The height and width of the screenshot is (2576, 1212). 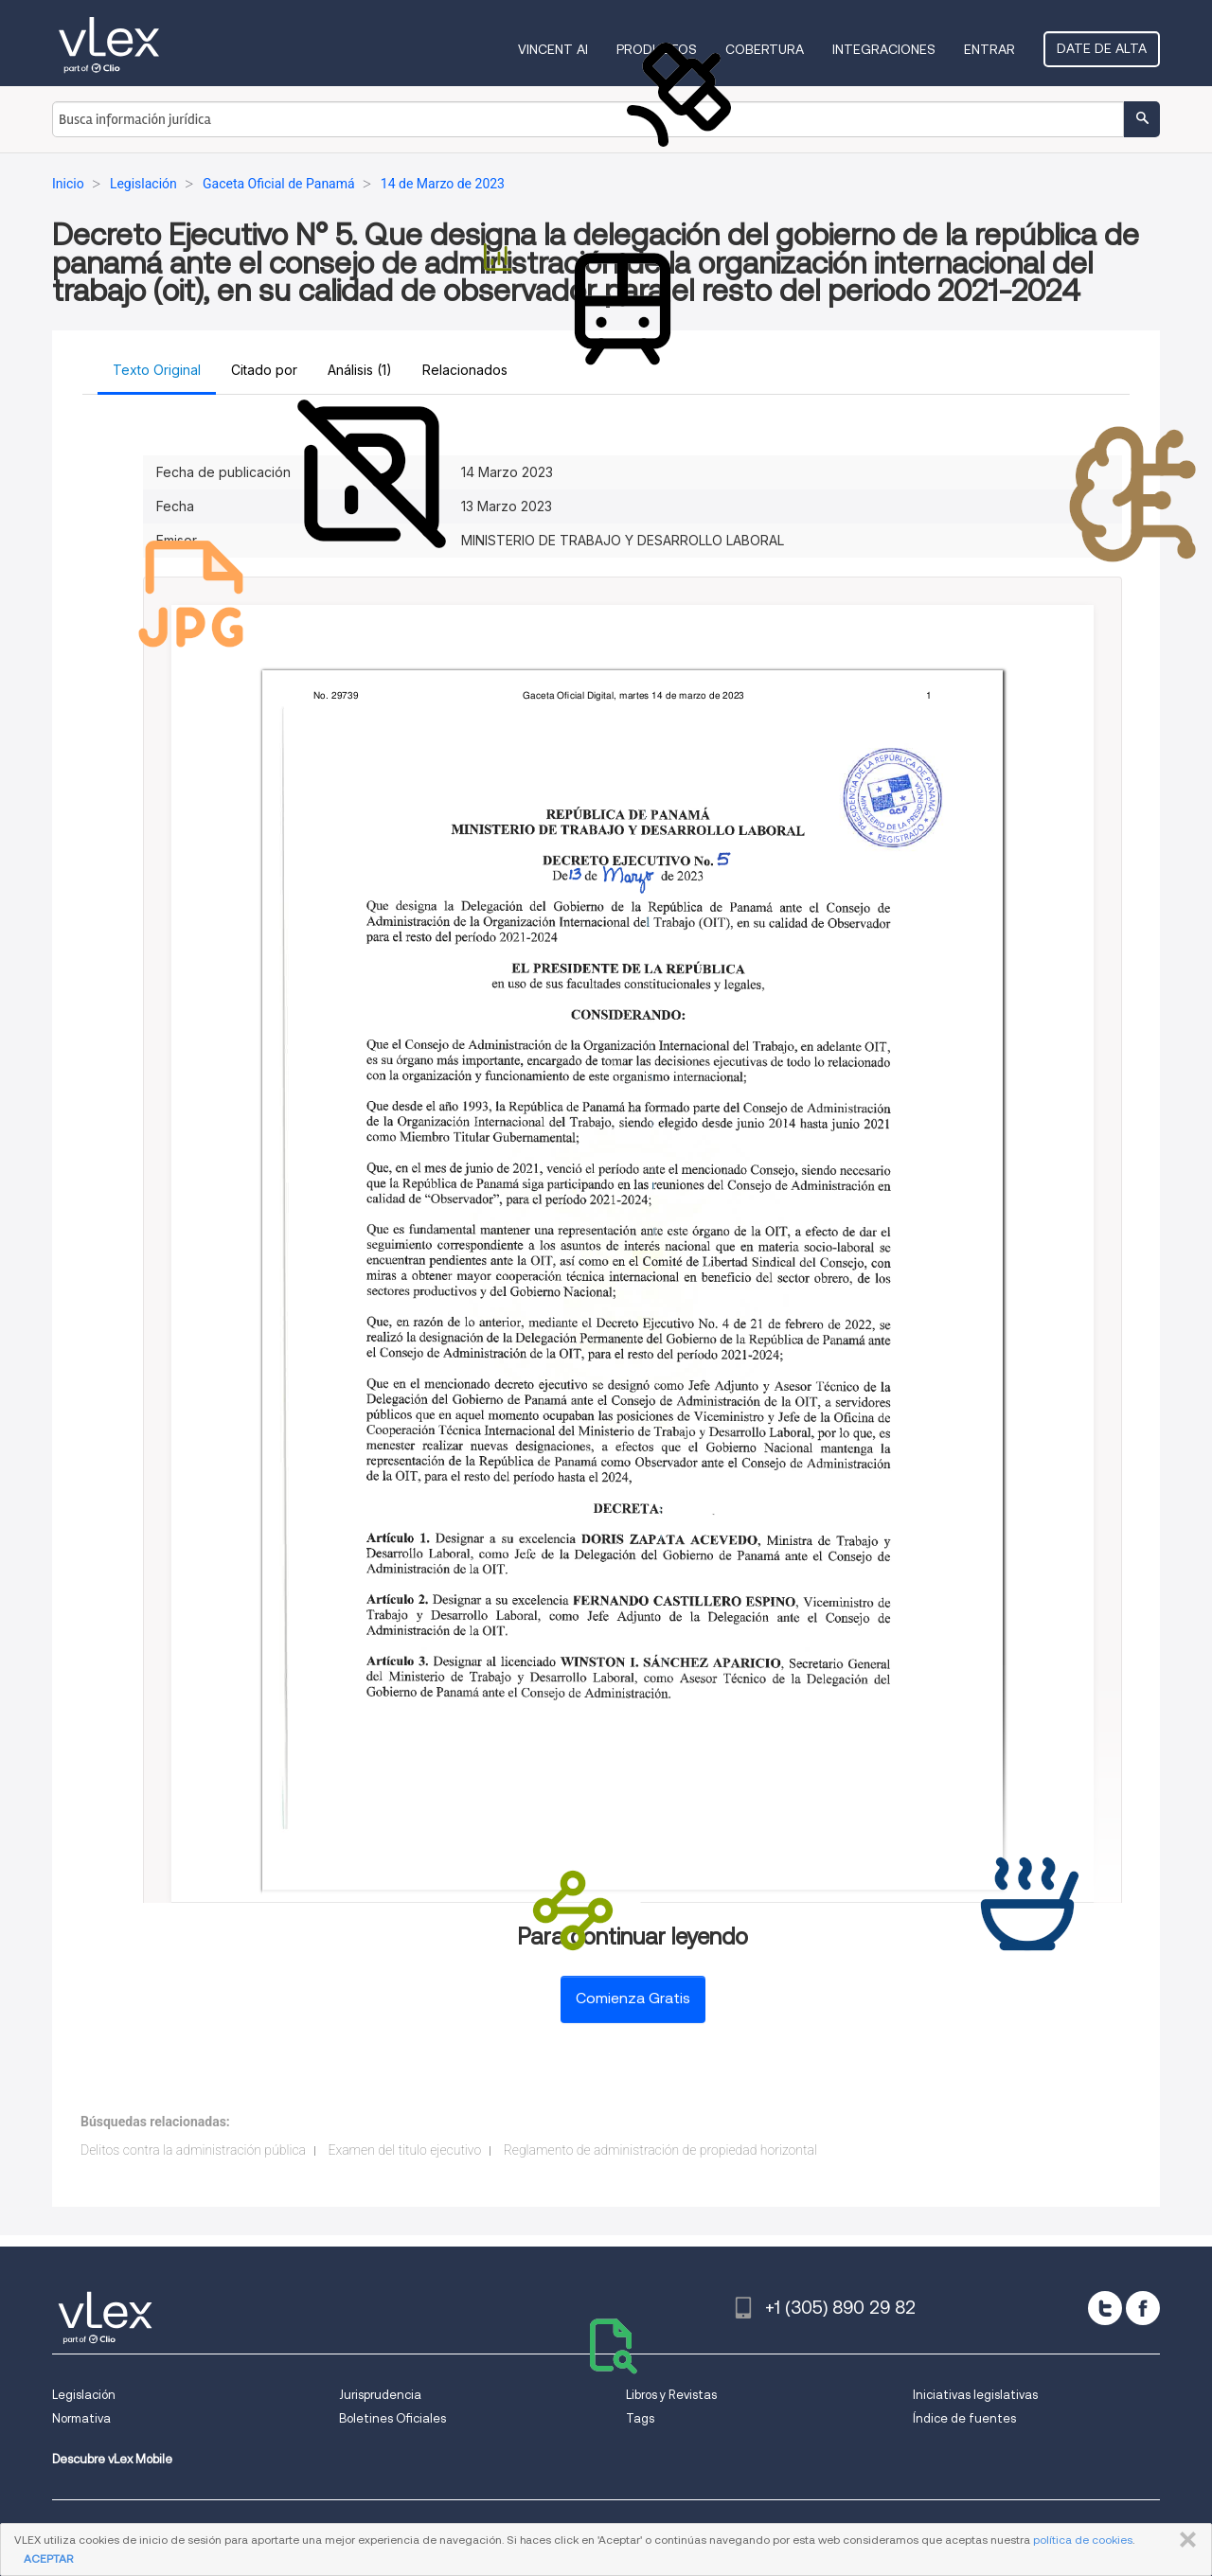 I want to click on view tram or light rail transit options, so click(x=622, y=306).